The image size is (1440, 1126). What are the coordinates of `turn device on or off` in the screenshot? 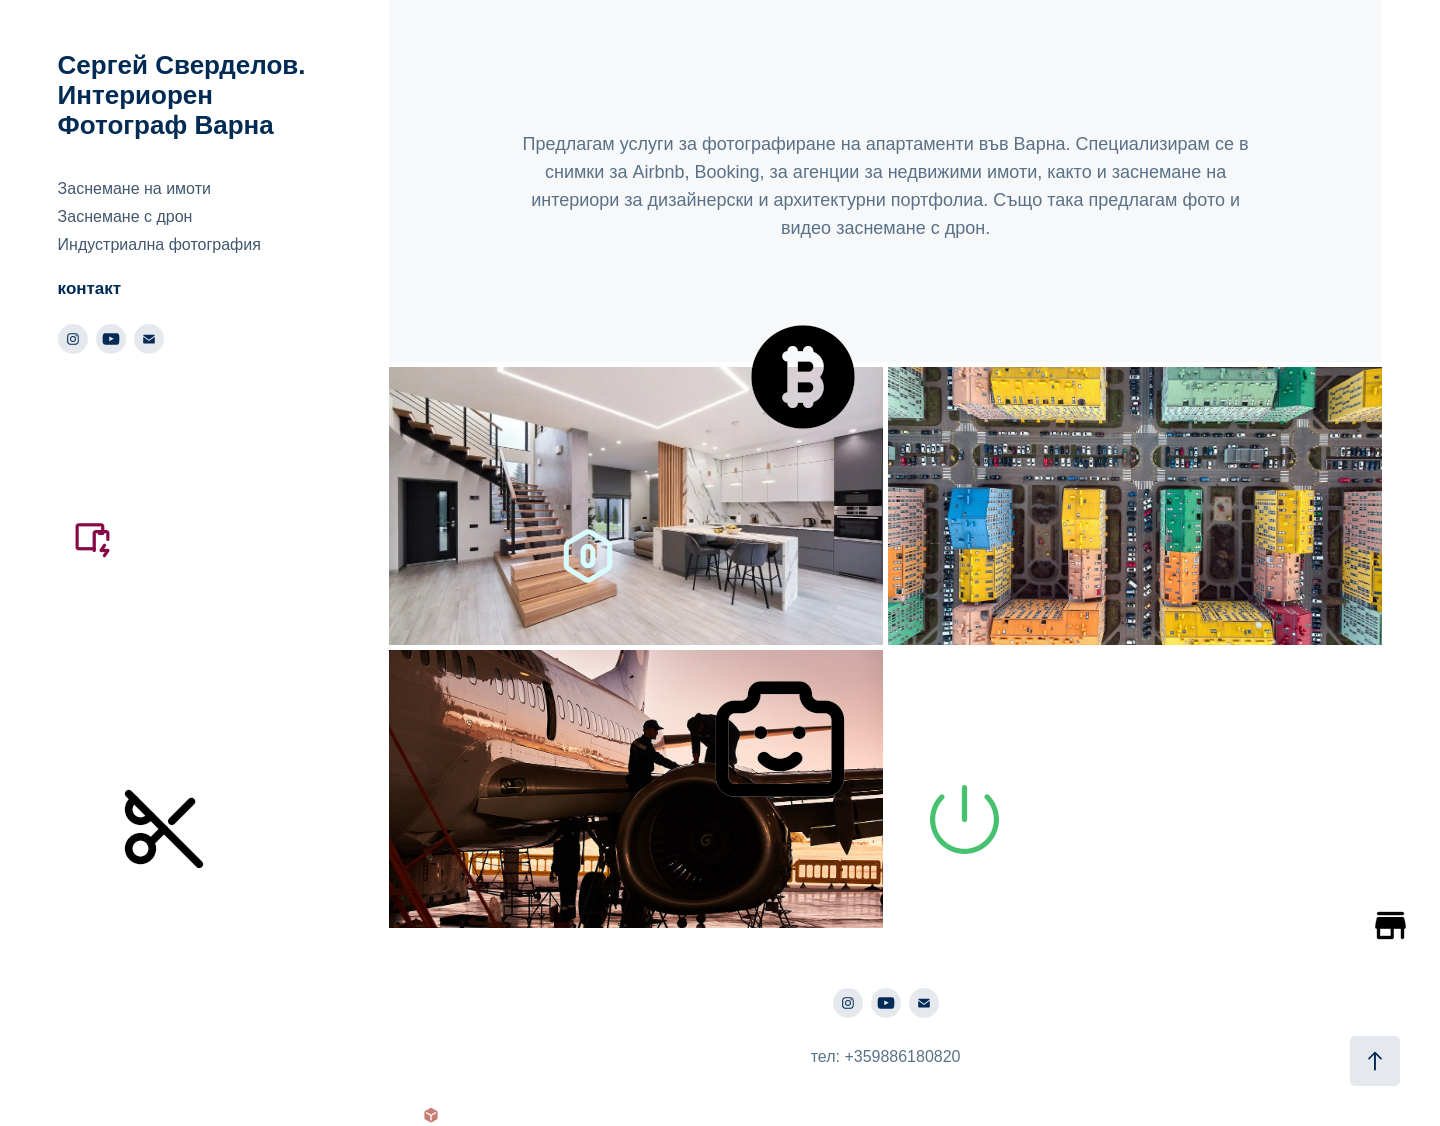 It's located at (964, 819).